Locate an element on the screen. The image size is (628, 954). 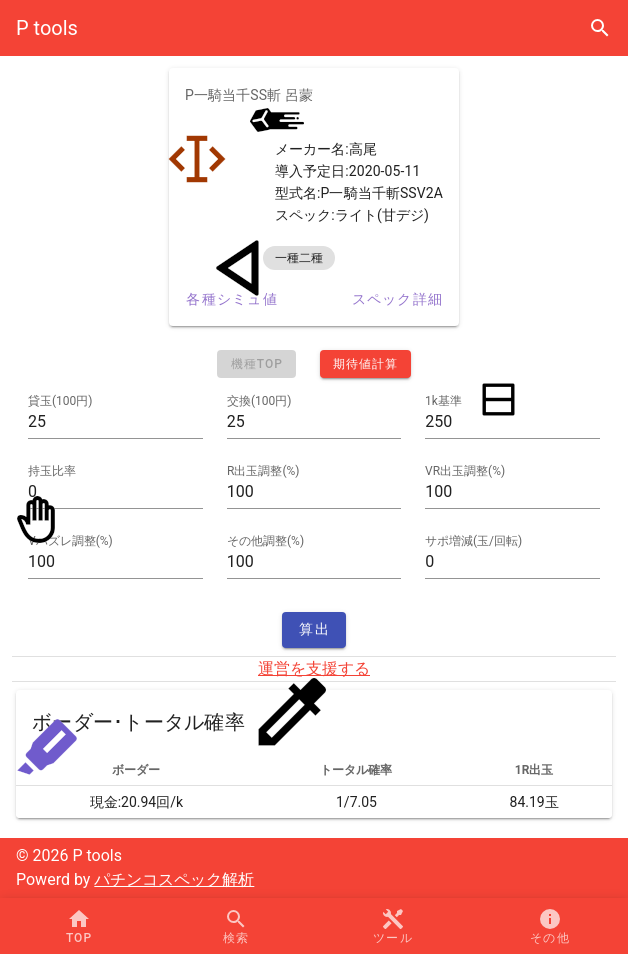
velocity app or service logo is located at coordinates (277, 120).